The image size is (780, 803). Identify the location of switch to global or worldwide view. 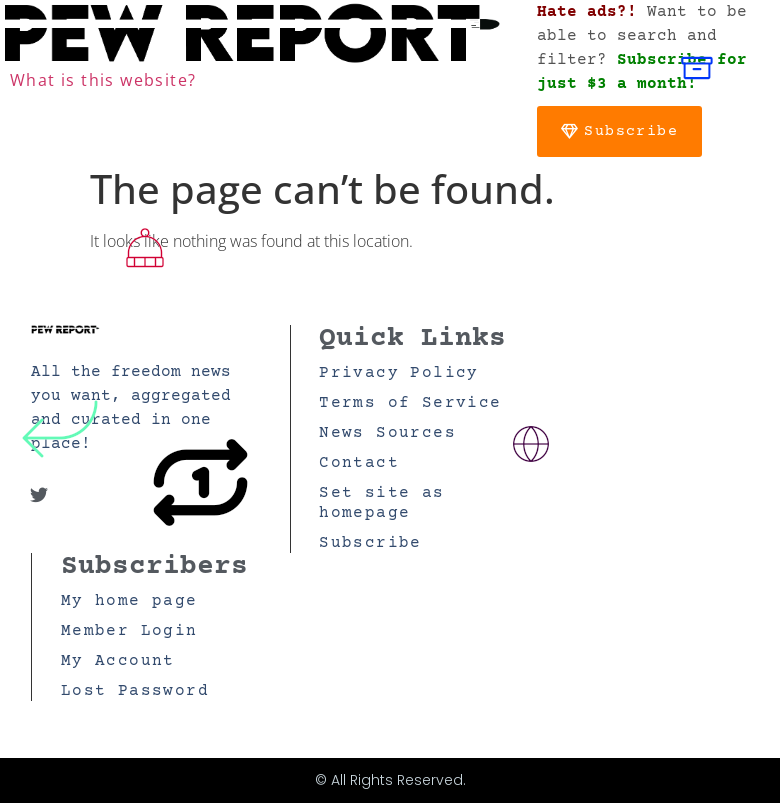
(531, 444).